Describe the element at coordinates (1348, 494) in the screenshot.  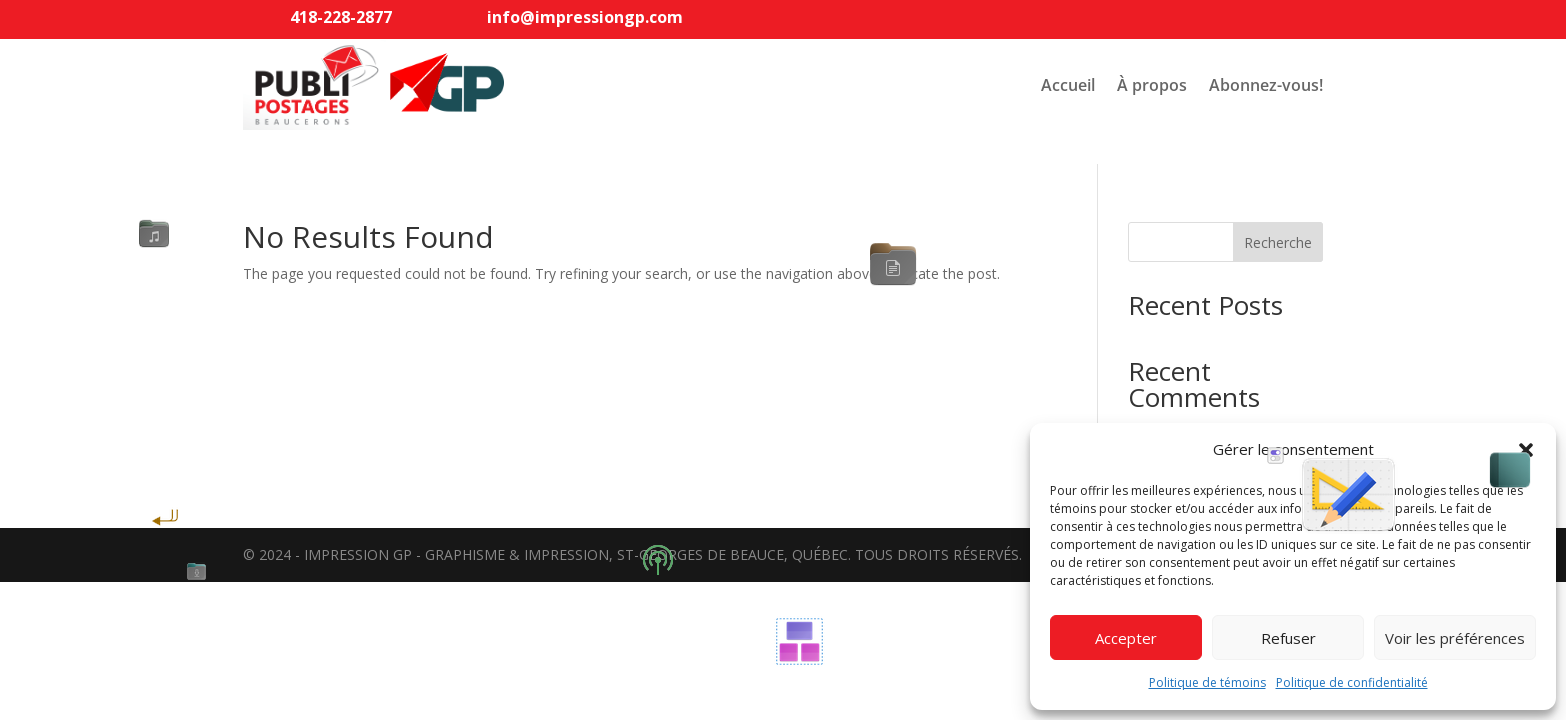
I see `access system accessories and utility applications` at that location.